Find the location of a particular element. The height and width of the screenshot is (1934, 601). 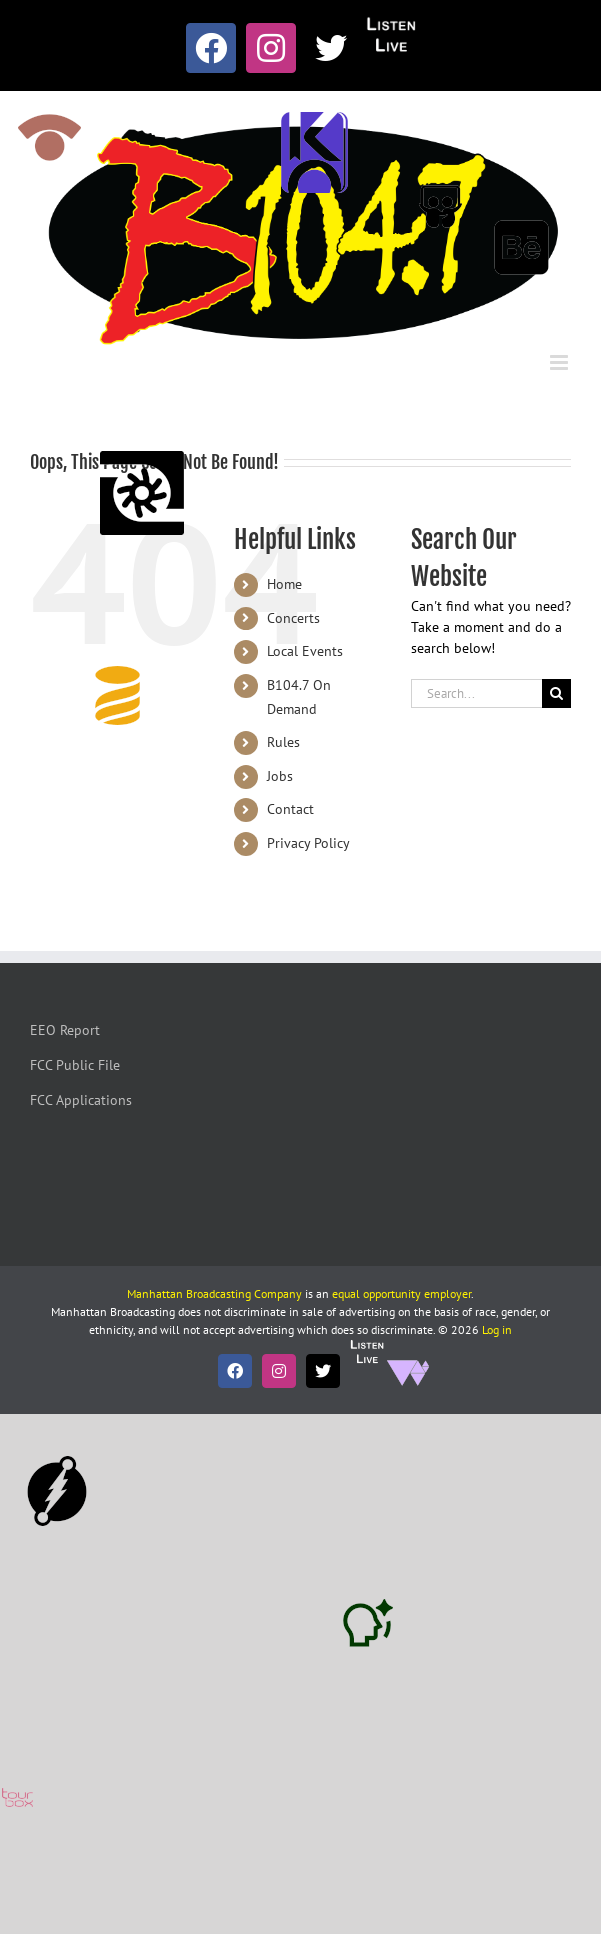

open KOReader e-book application is located at coordinates (314, 152).